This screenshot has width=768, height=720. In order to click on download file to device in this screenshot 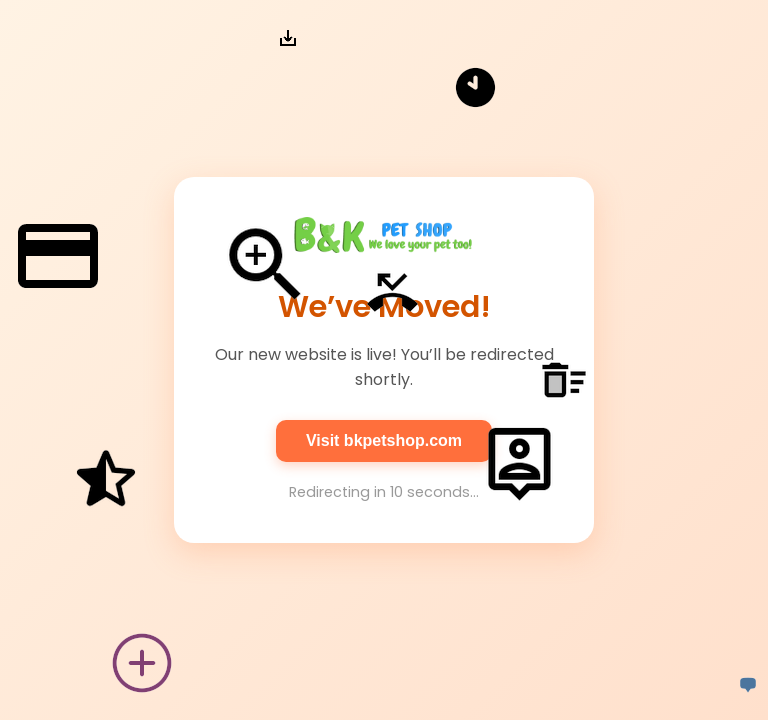, I will do `click(288, 38)`.